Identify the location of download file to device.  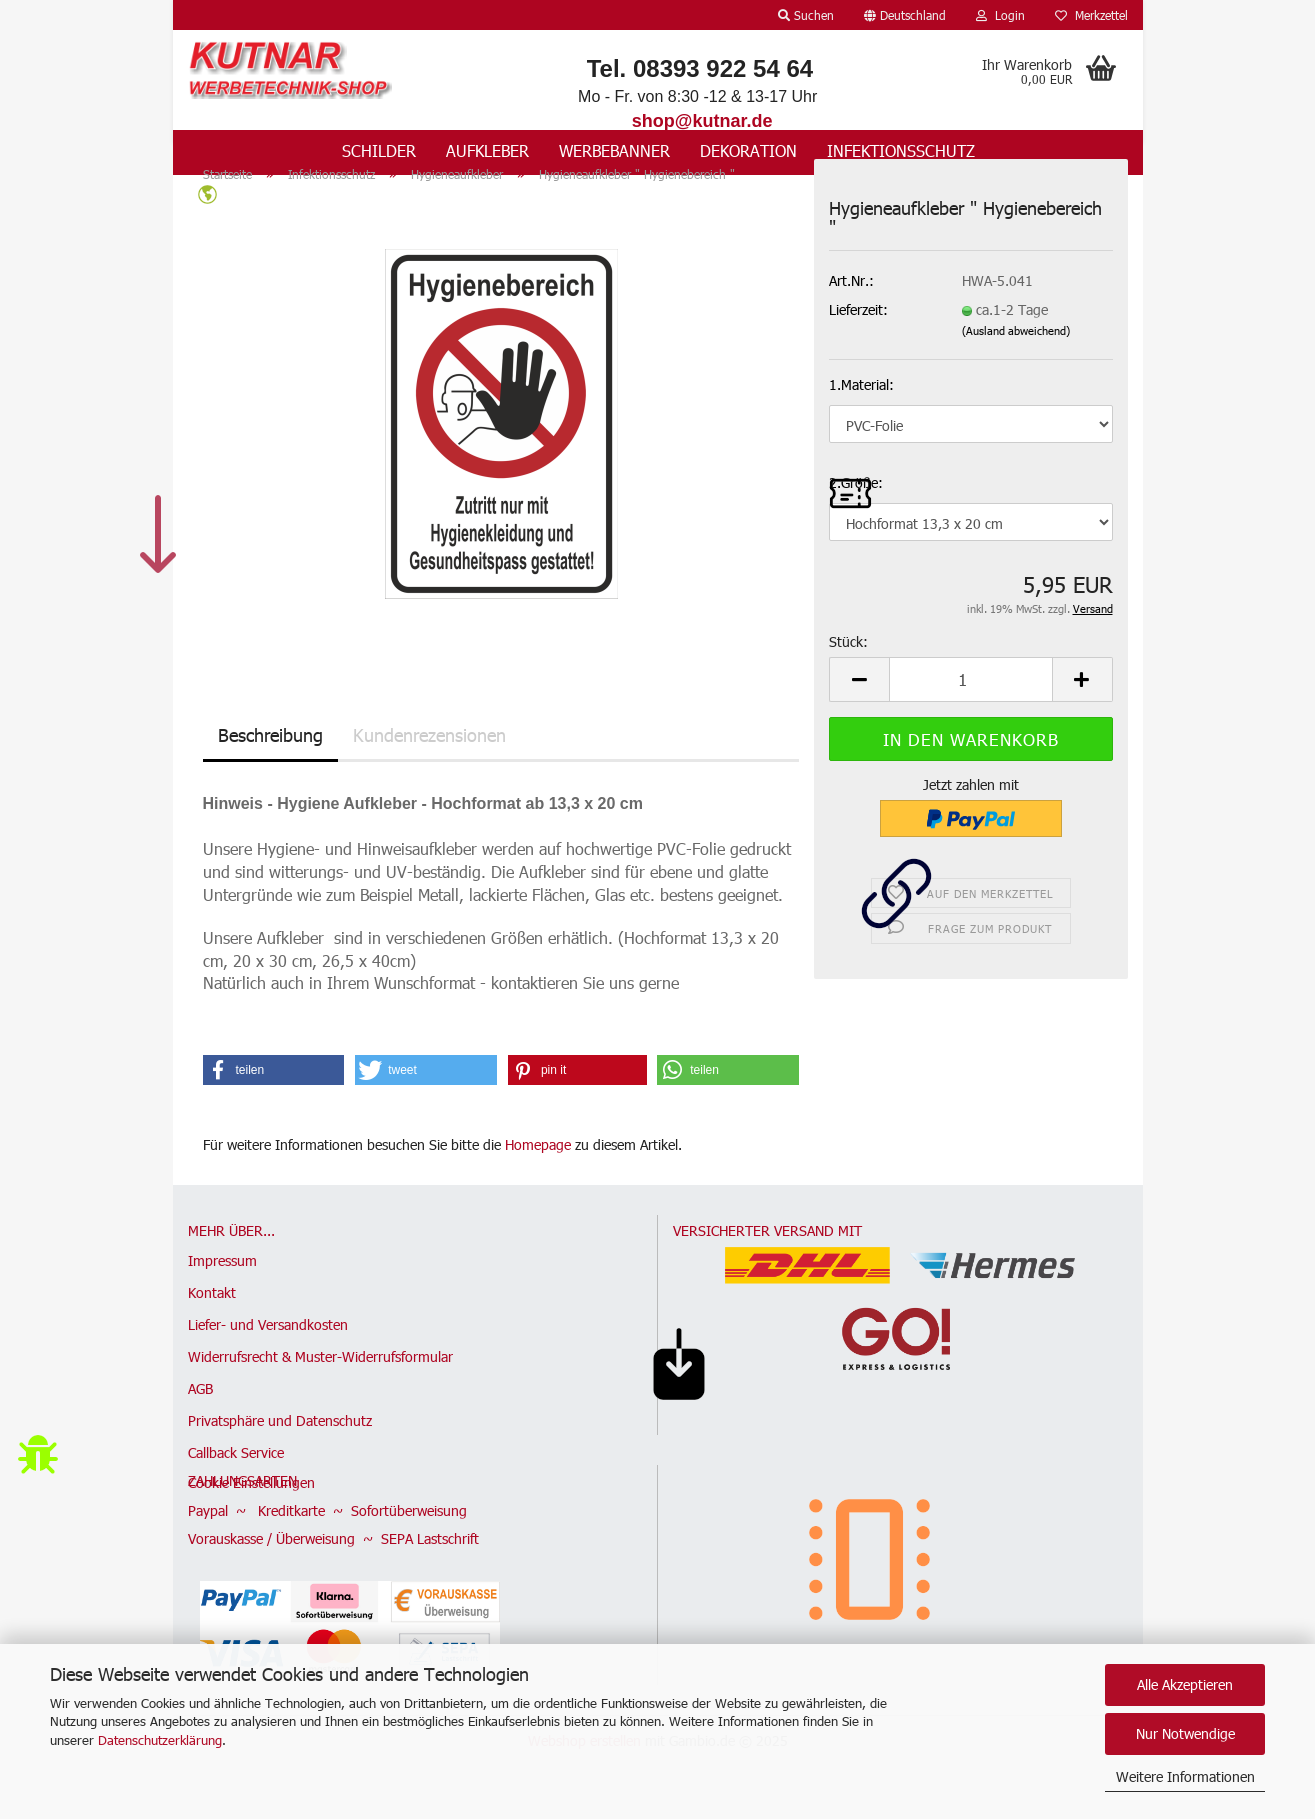
(679, 1364).